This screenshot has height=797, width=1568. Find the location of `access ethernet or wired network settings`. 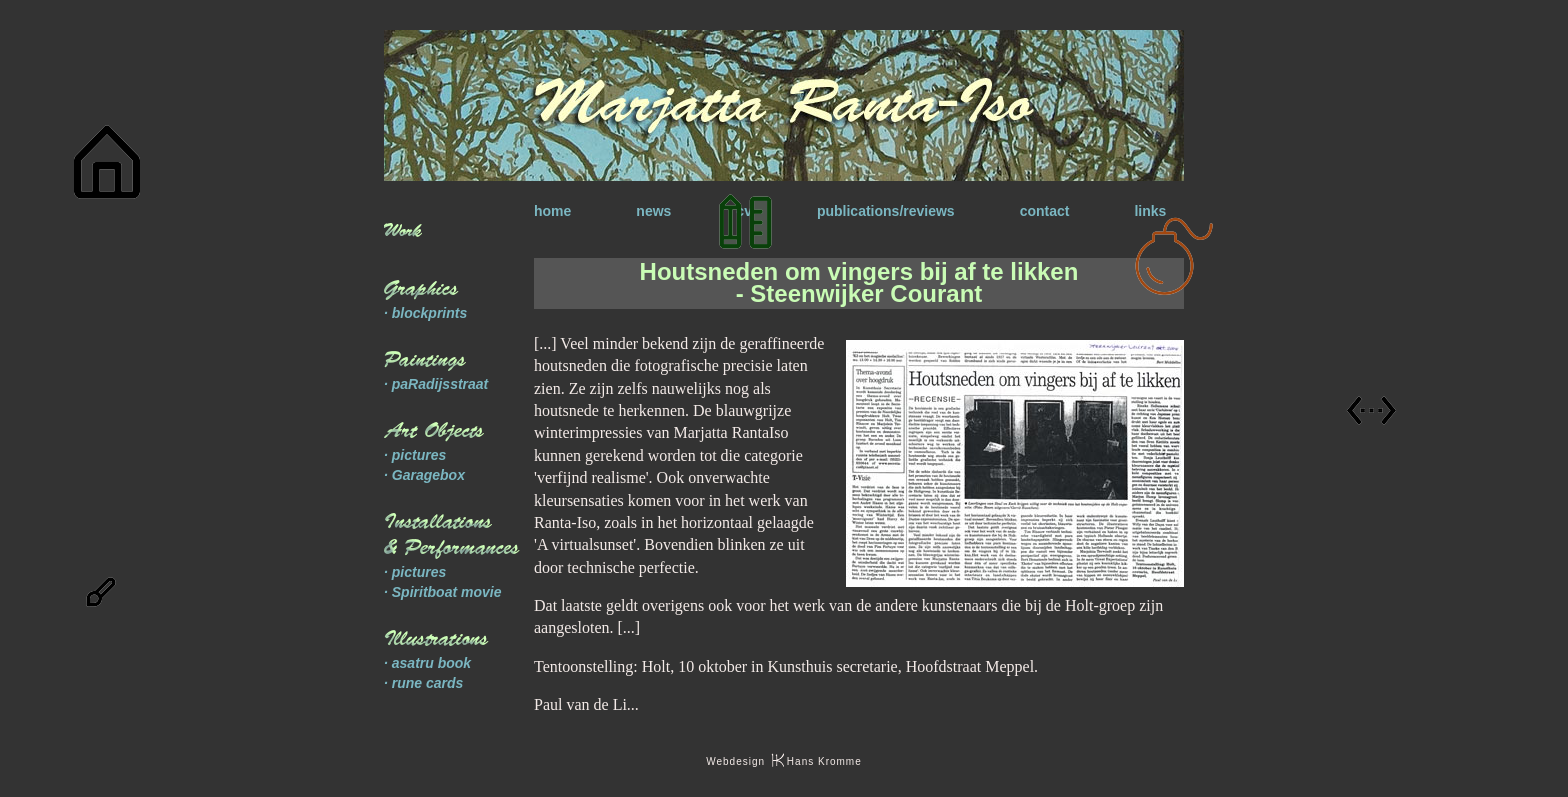

access ethernet or wired network settings is located at coordinates (1371, 410).